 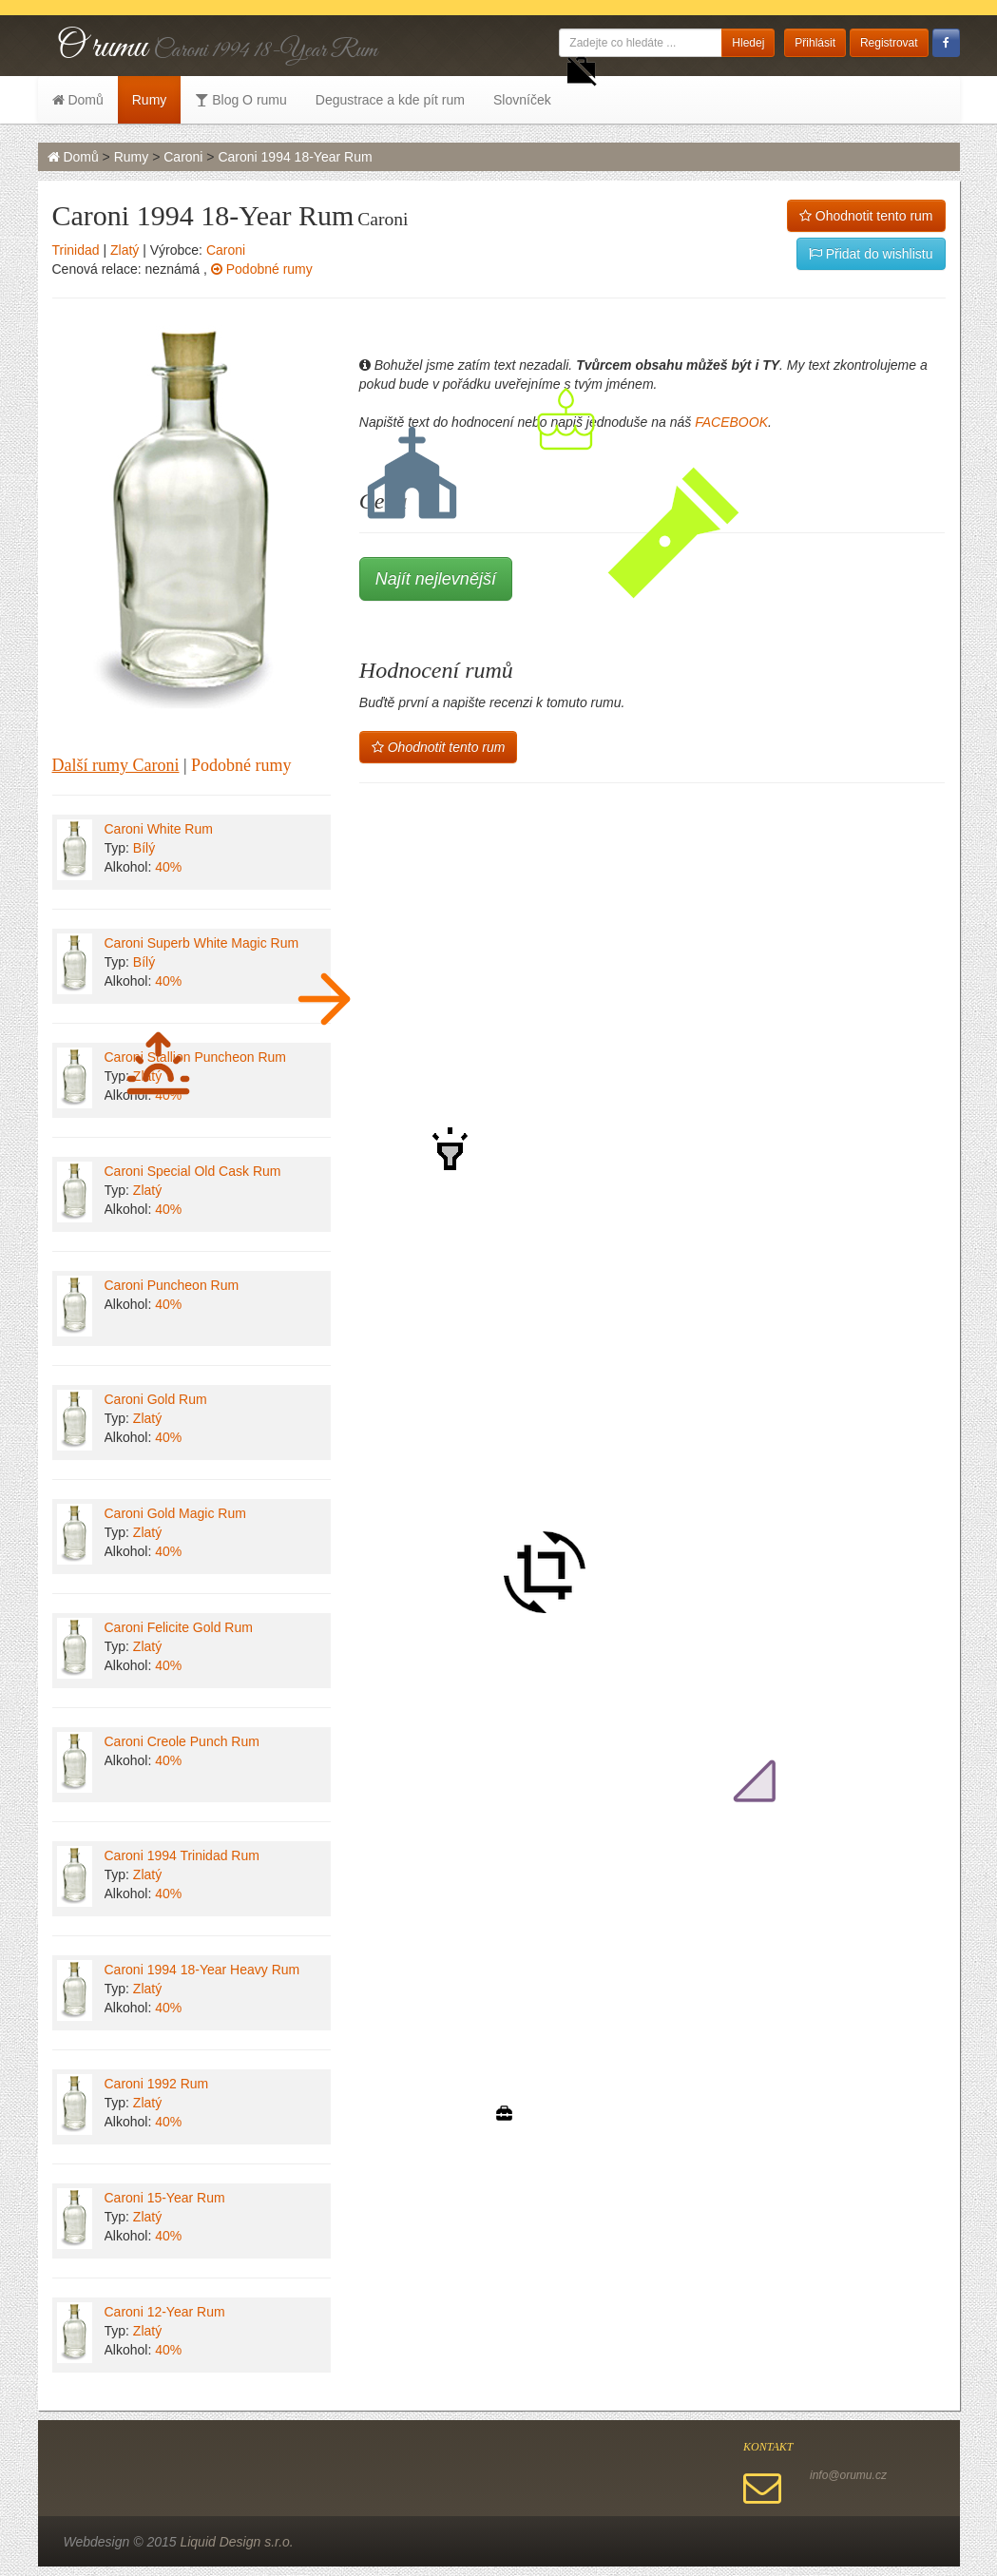 I want to click on indicates full cellular signal strength, so click(x=757, y=1782).